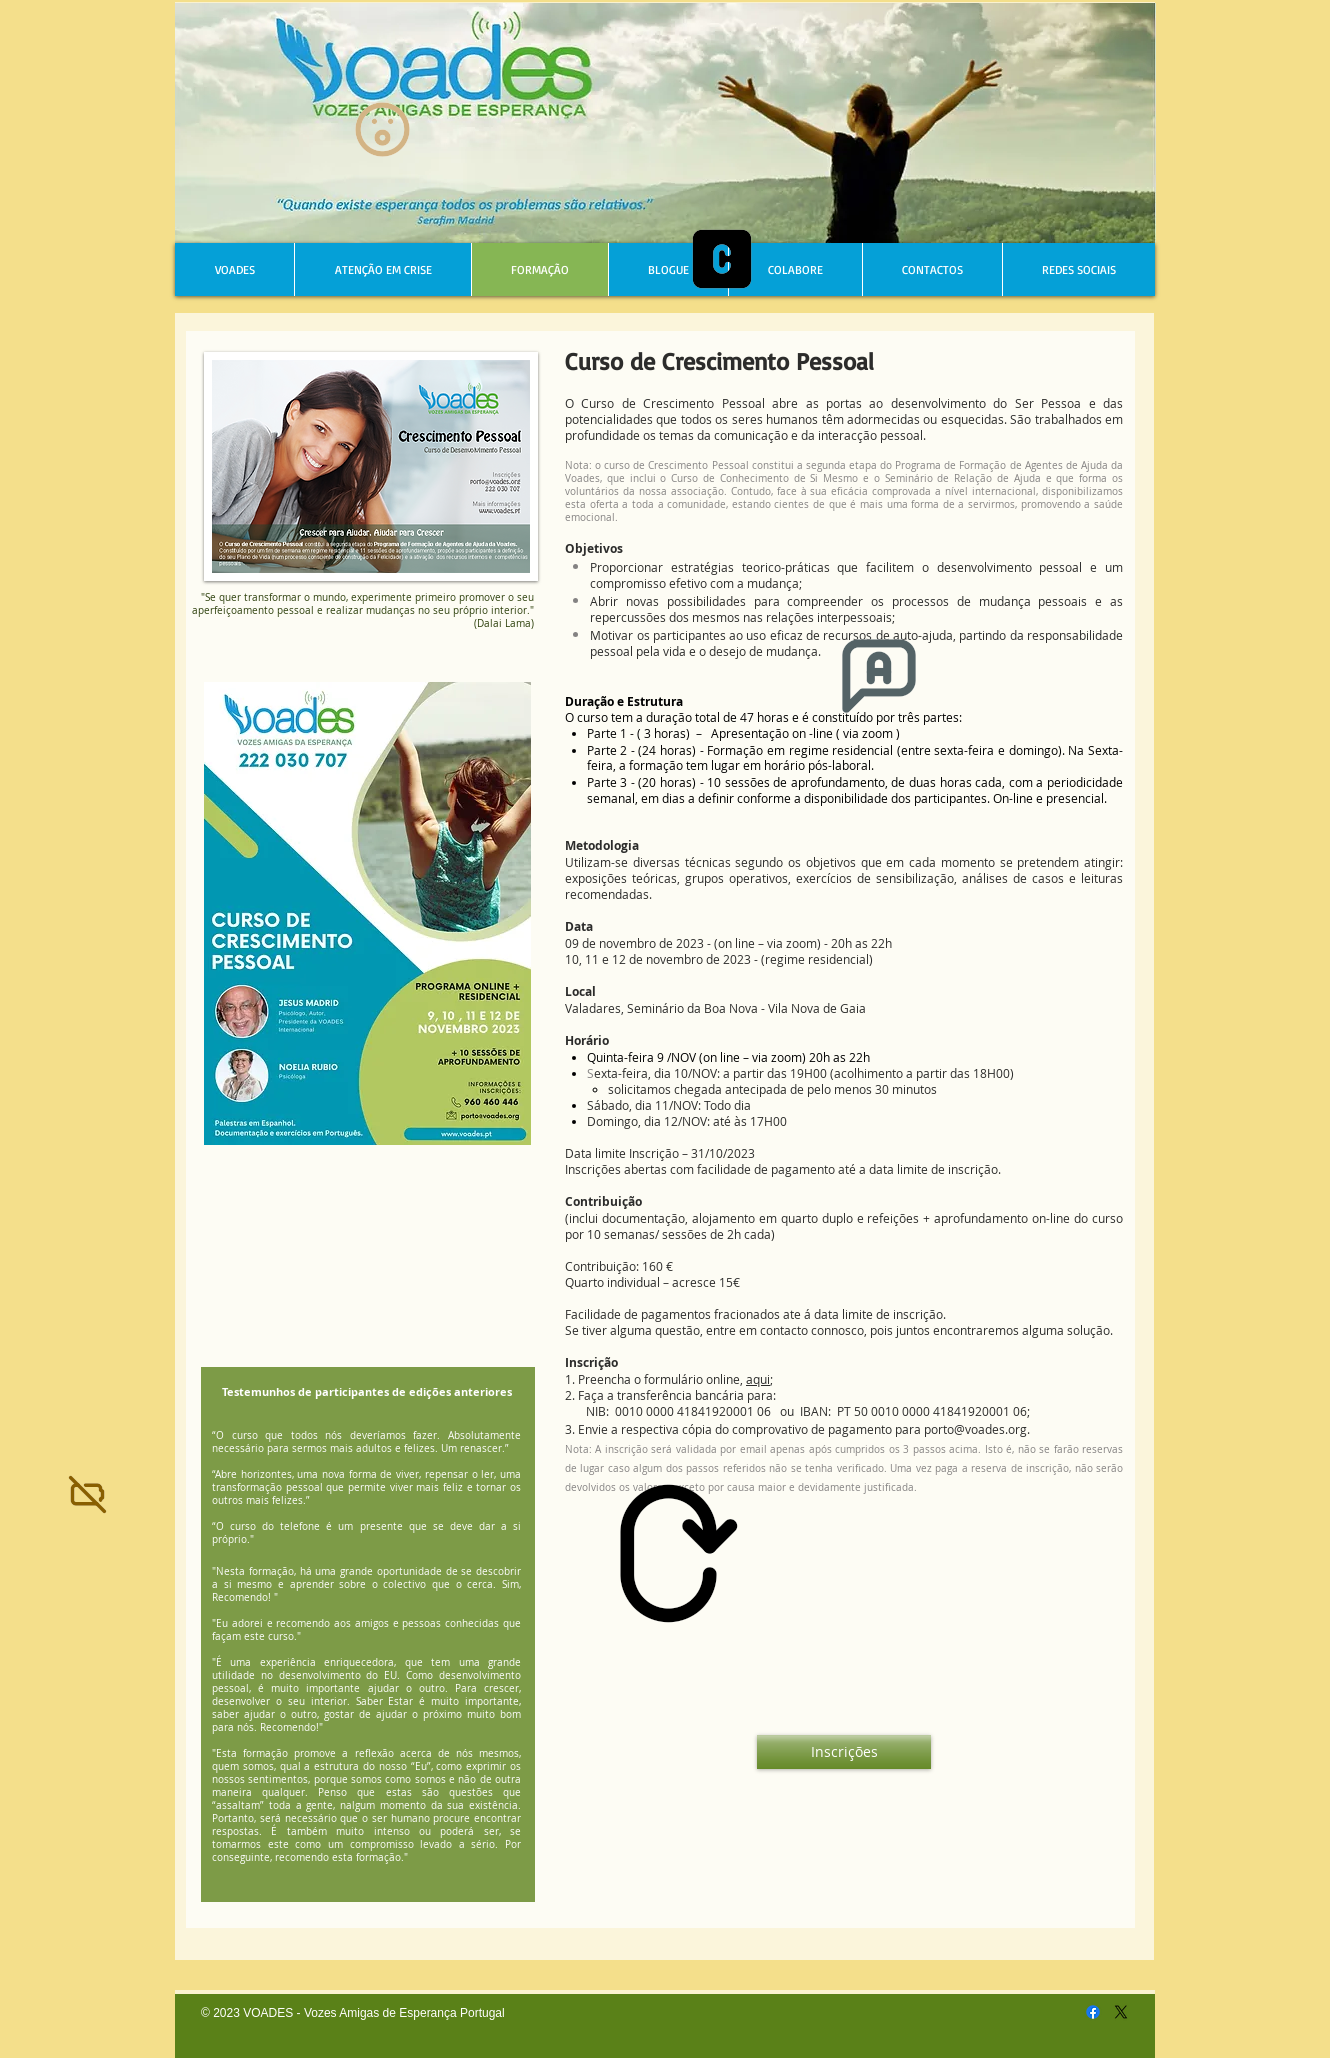 Image resolution: width=1330 pixels, height=2058 pixels. Describe the element at coordinates (722, 259) in the screenshot. I see `indicates a "C" grade or rating` at that location.